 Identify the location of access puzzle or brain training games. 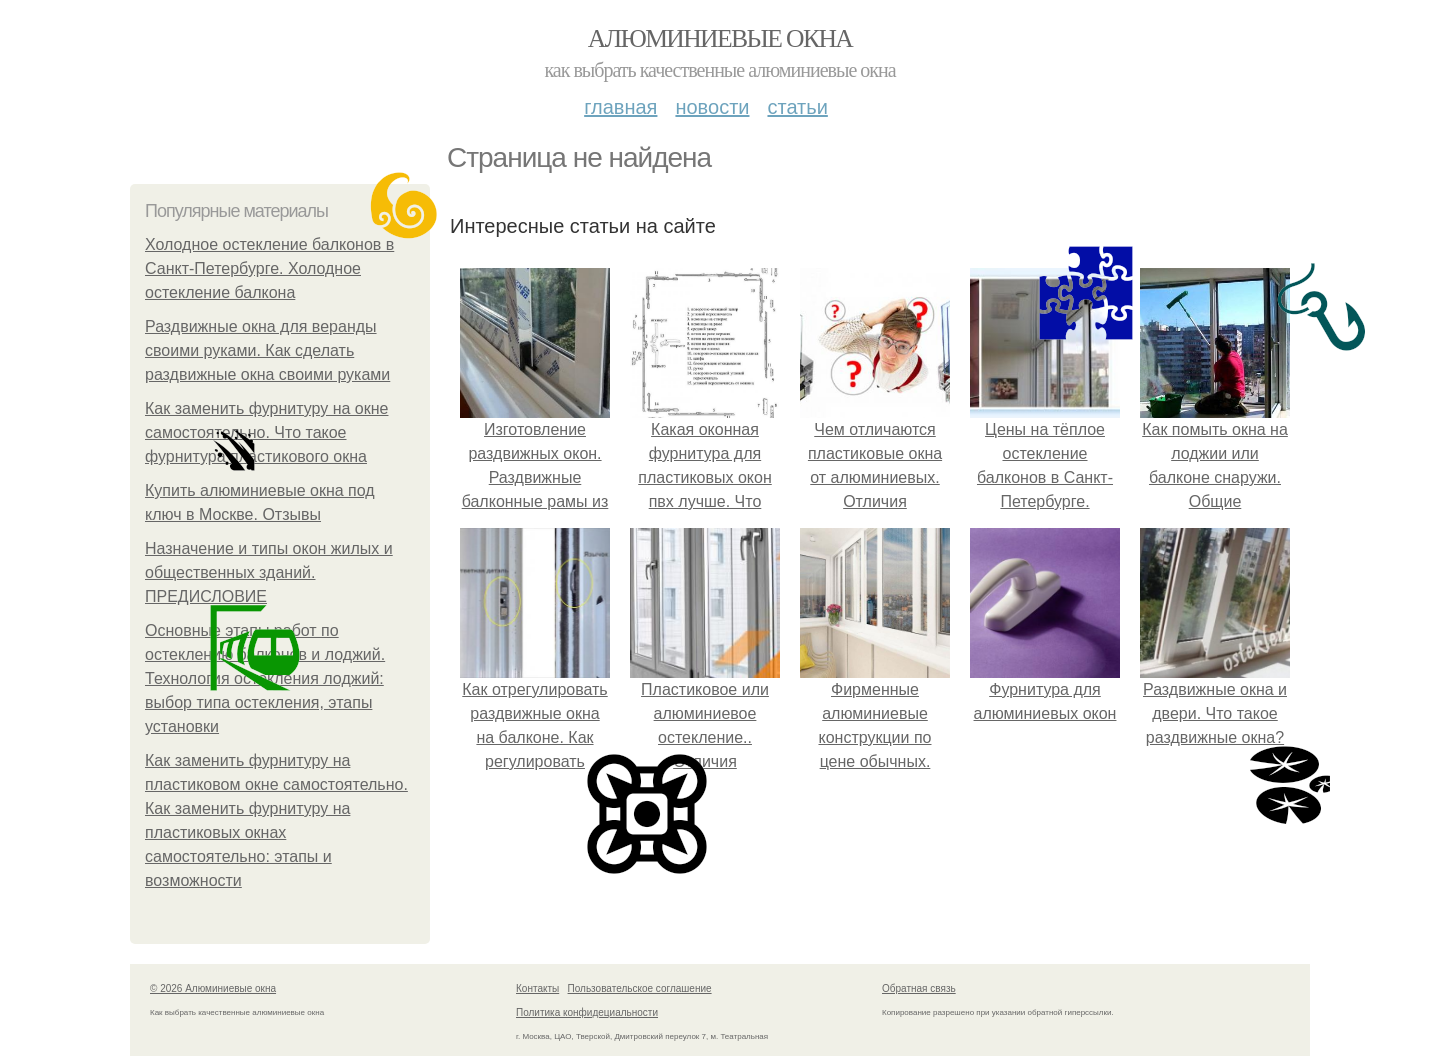
(1086, 293).